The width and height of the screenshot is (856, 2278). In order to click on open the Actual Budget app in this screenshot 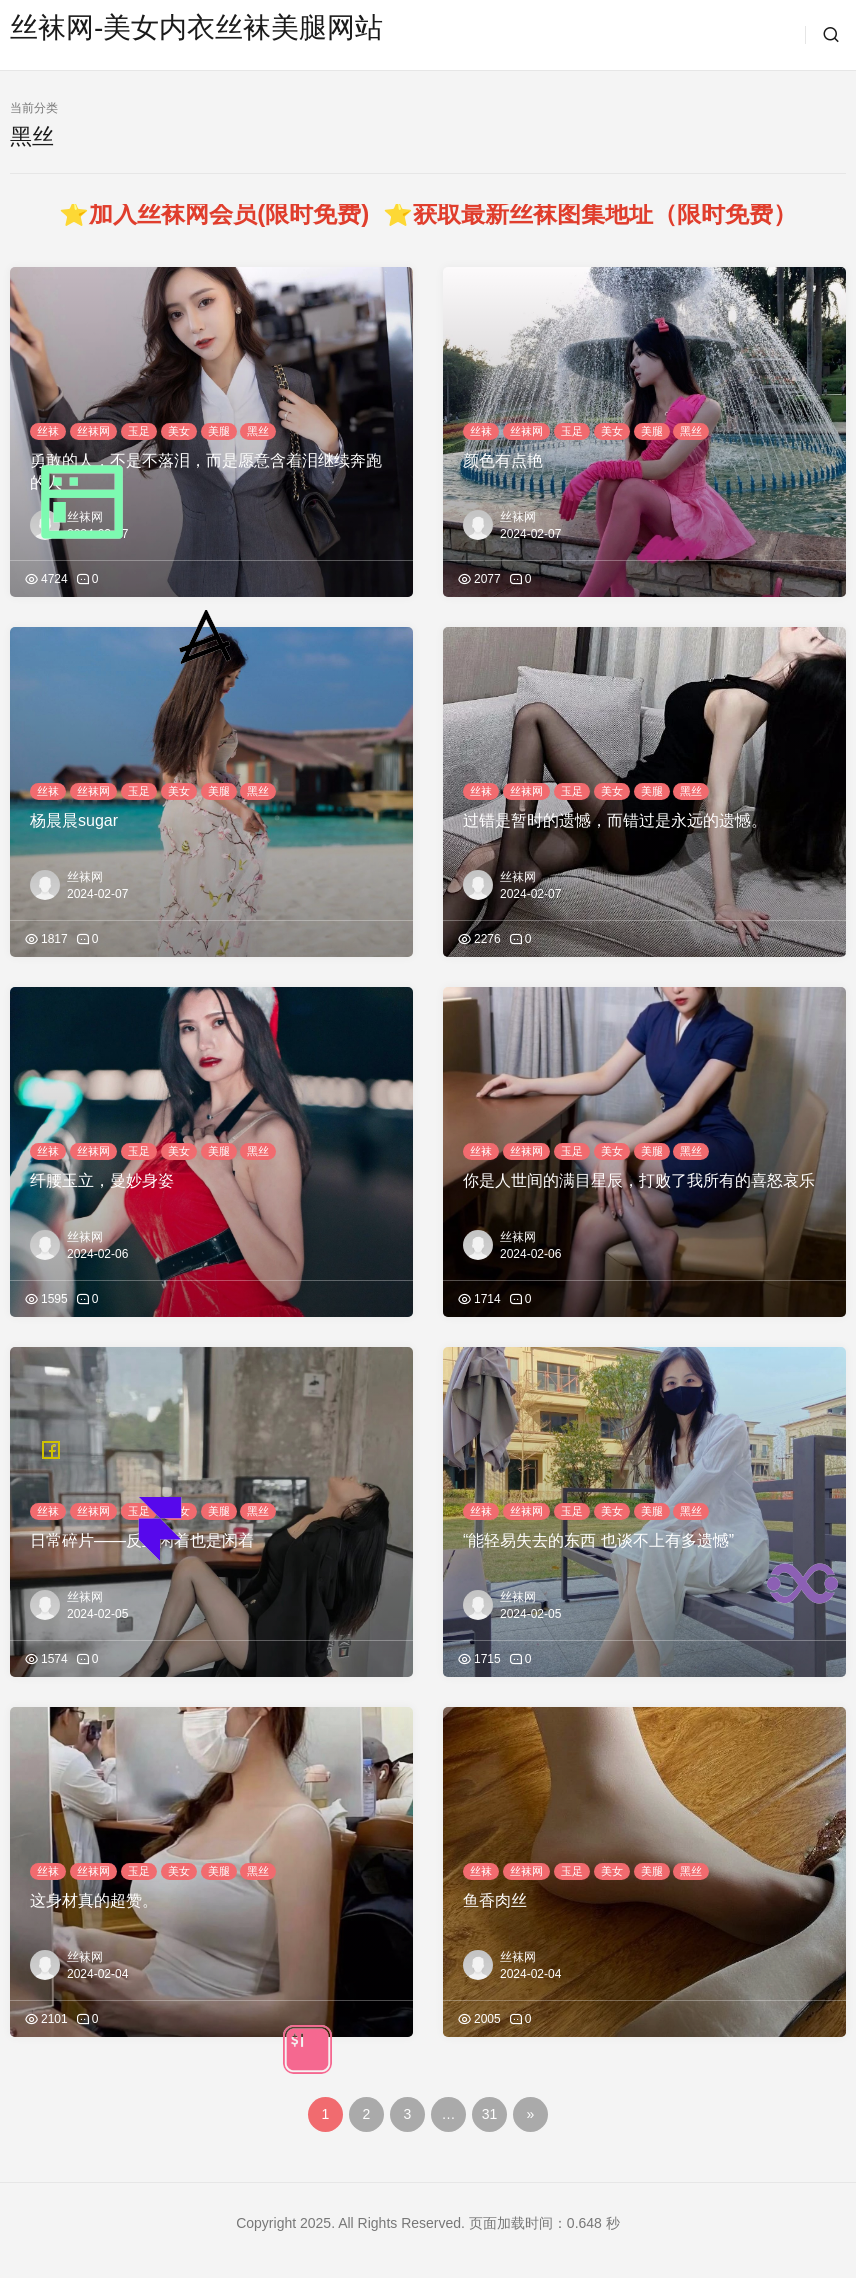, I will do `click(205, 637)`.